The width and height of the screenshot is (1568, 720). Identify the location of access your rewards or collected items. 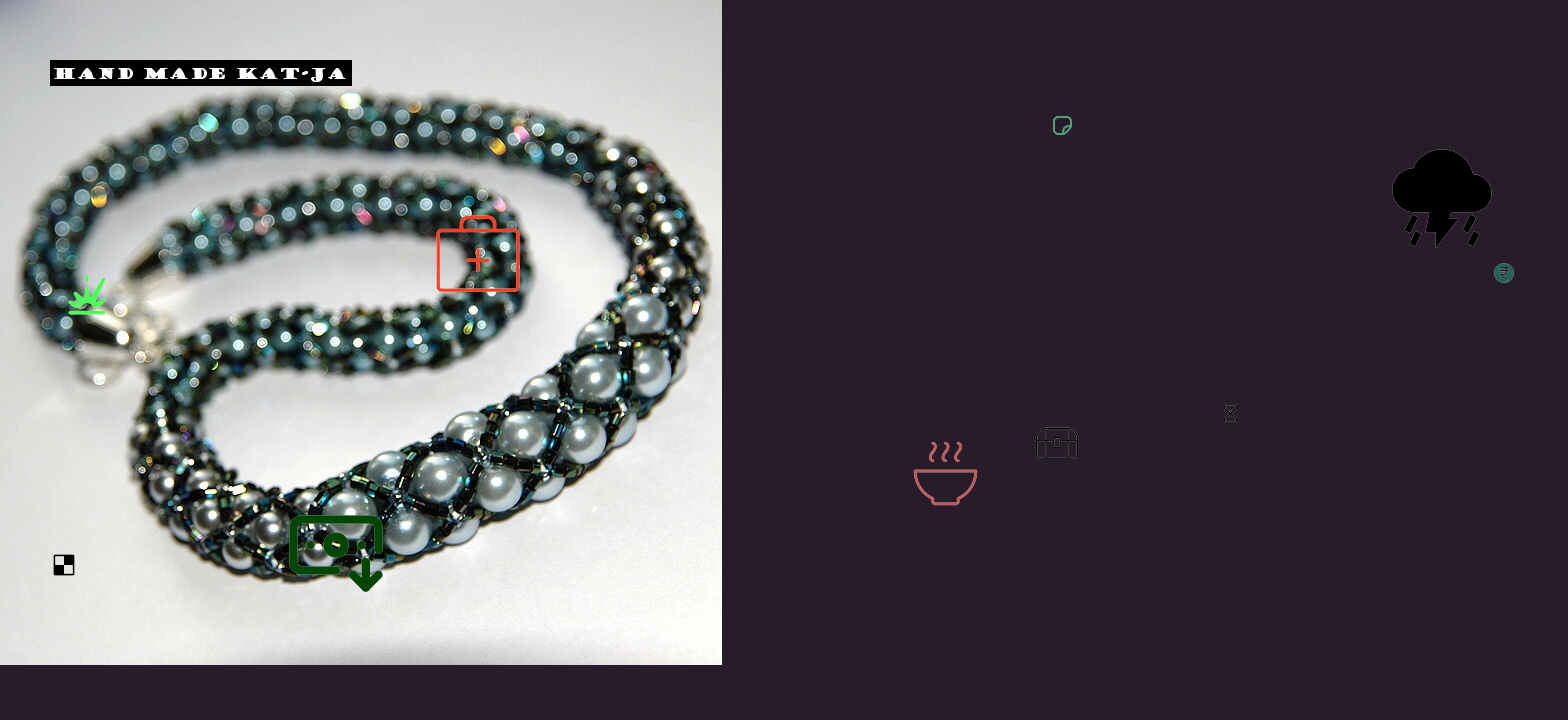
(1057, 444).